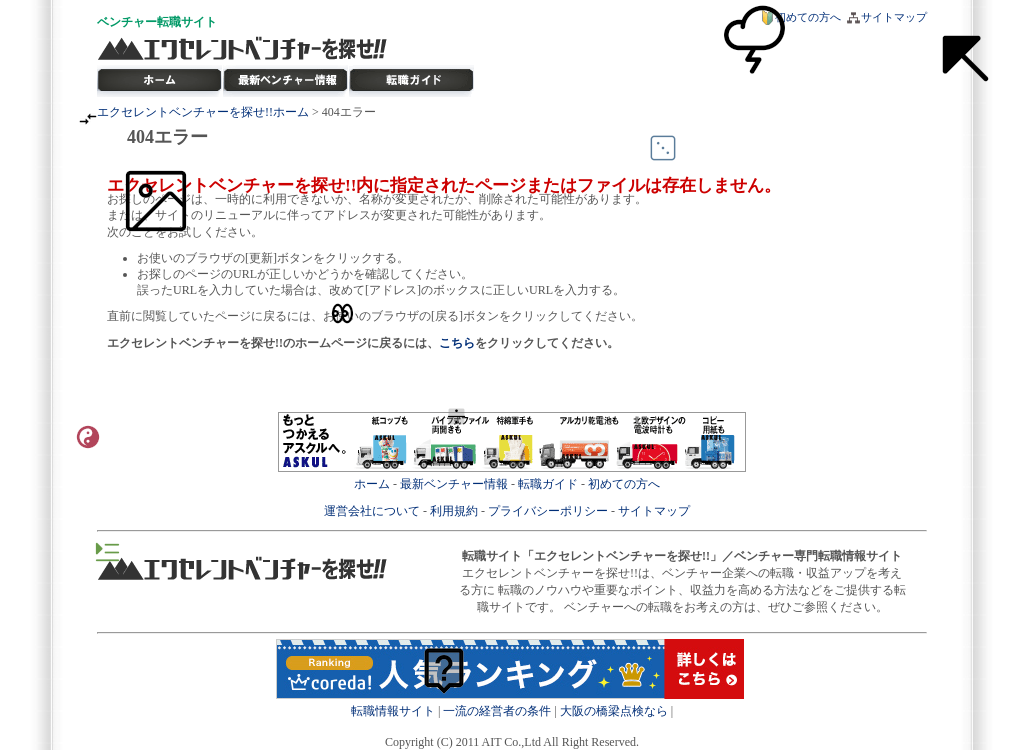 The width and height of the screenshot is (1024, 750). I want to click on access live help or support chat, so click(444, 670).